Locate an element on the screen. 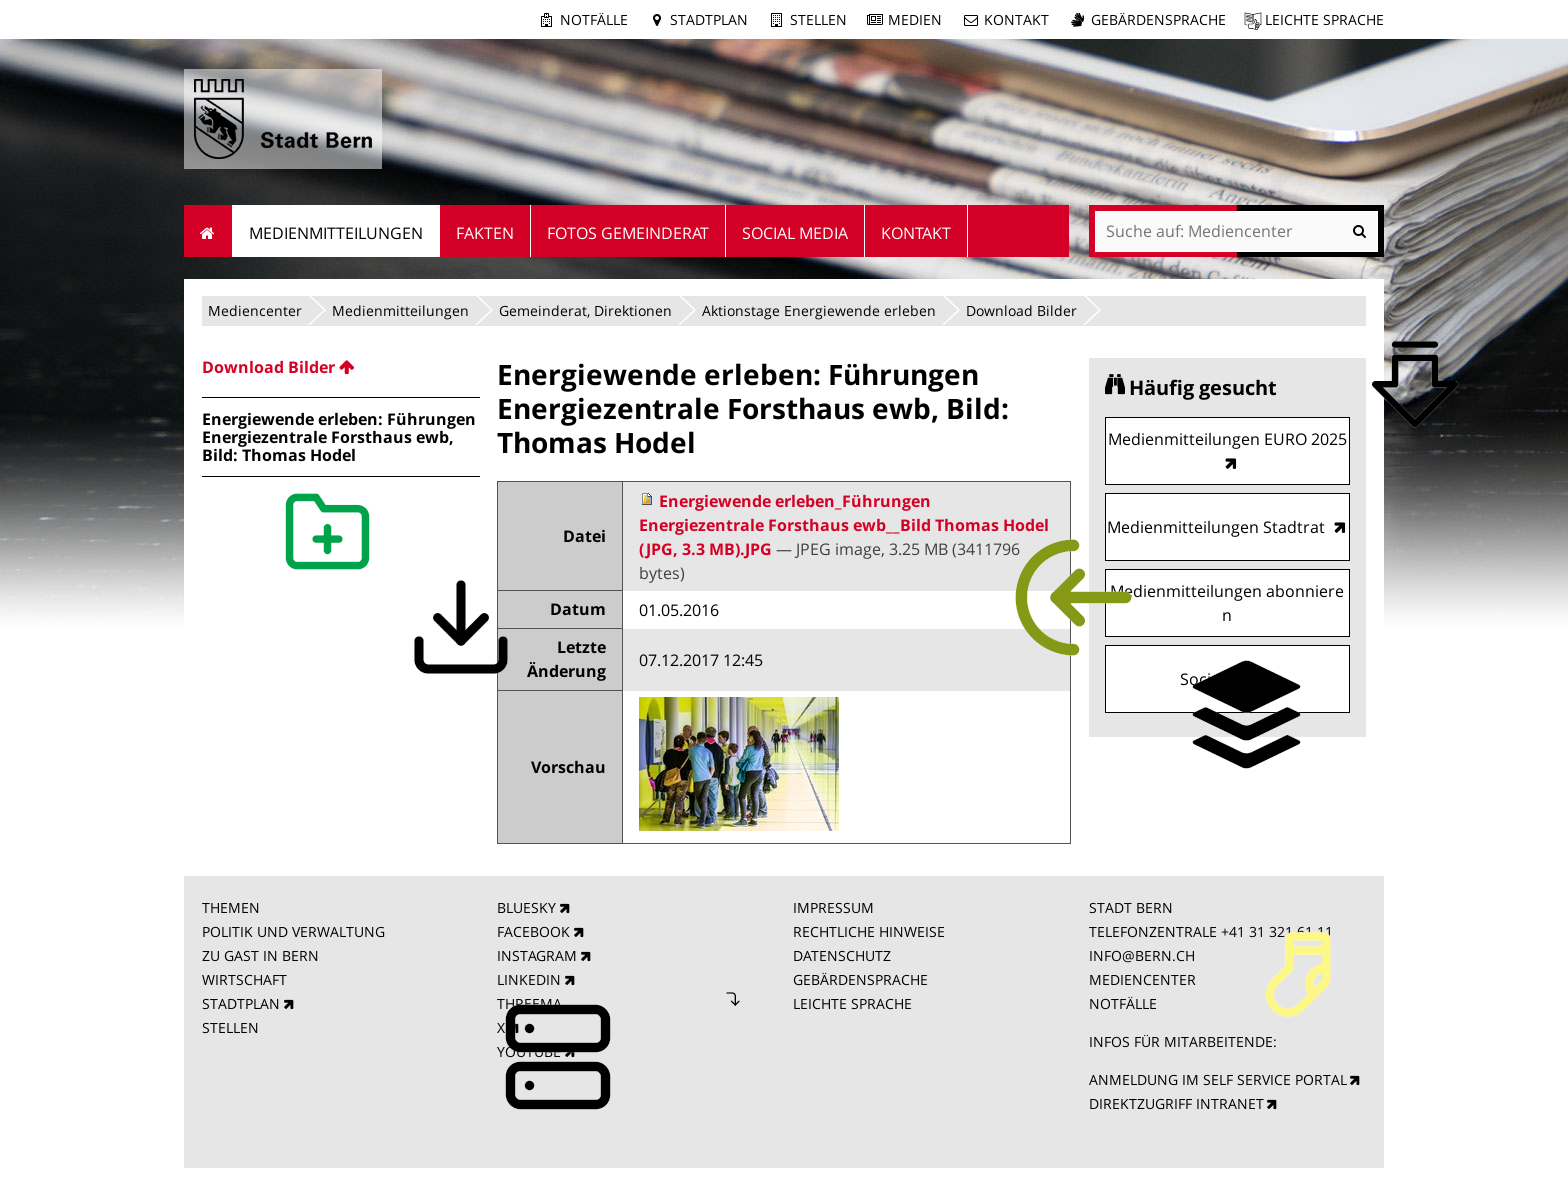 The width and height of the screenshot is (1568, 1184). return to previous screen is located at coordinates (1073, 597).